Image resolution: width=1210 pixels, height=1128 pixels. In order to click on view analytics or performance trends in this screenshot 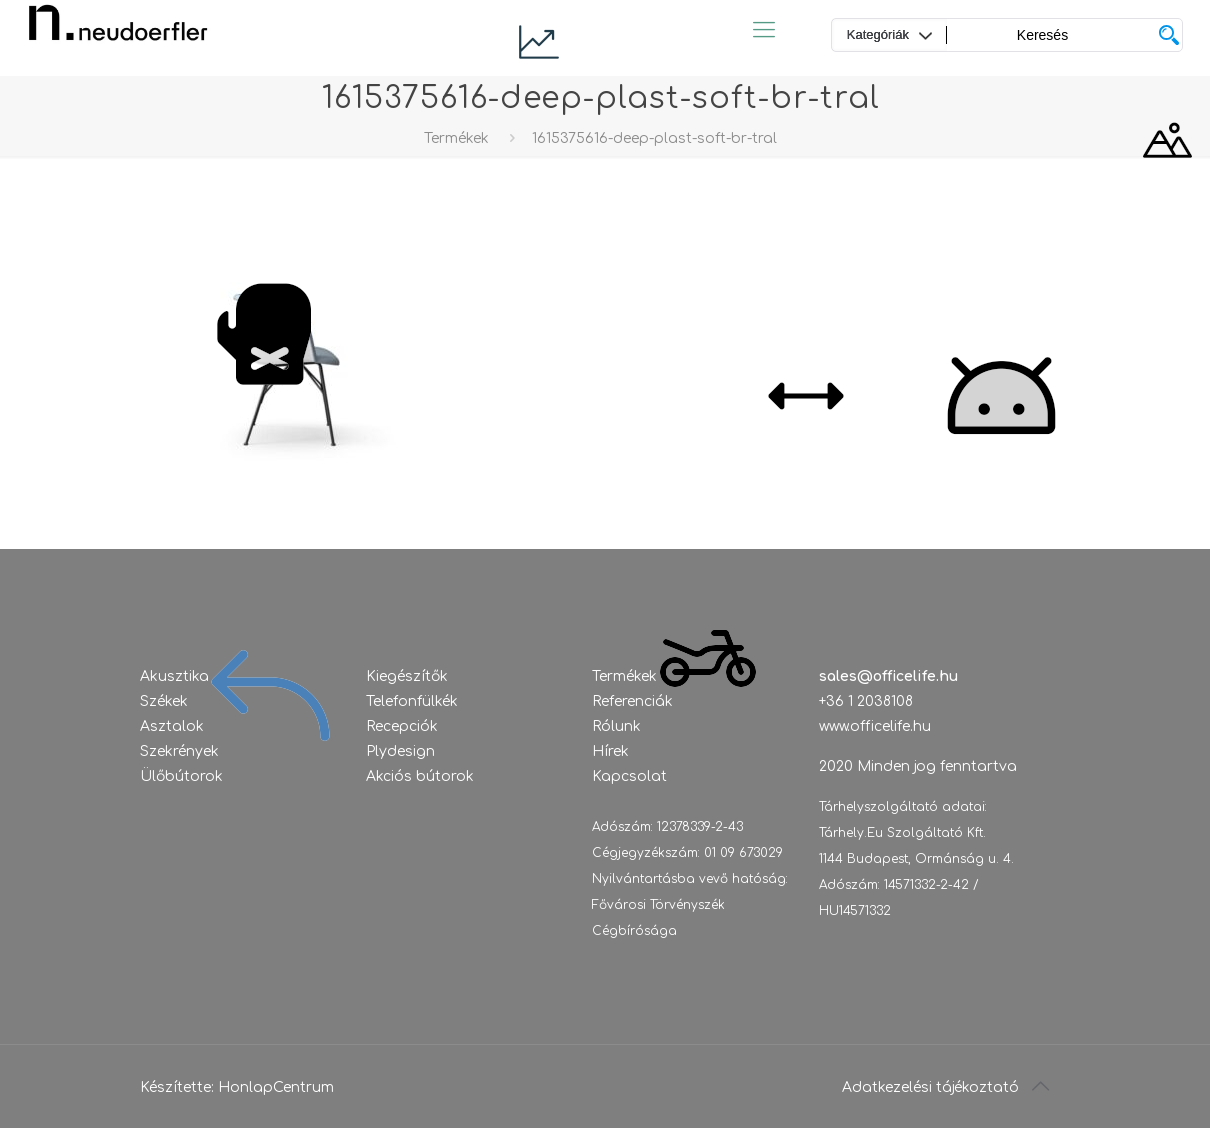, I will do `click(539, 42)`.